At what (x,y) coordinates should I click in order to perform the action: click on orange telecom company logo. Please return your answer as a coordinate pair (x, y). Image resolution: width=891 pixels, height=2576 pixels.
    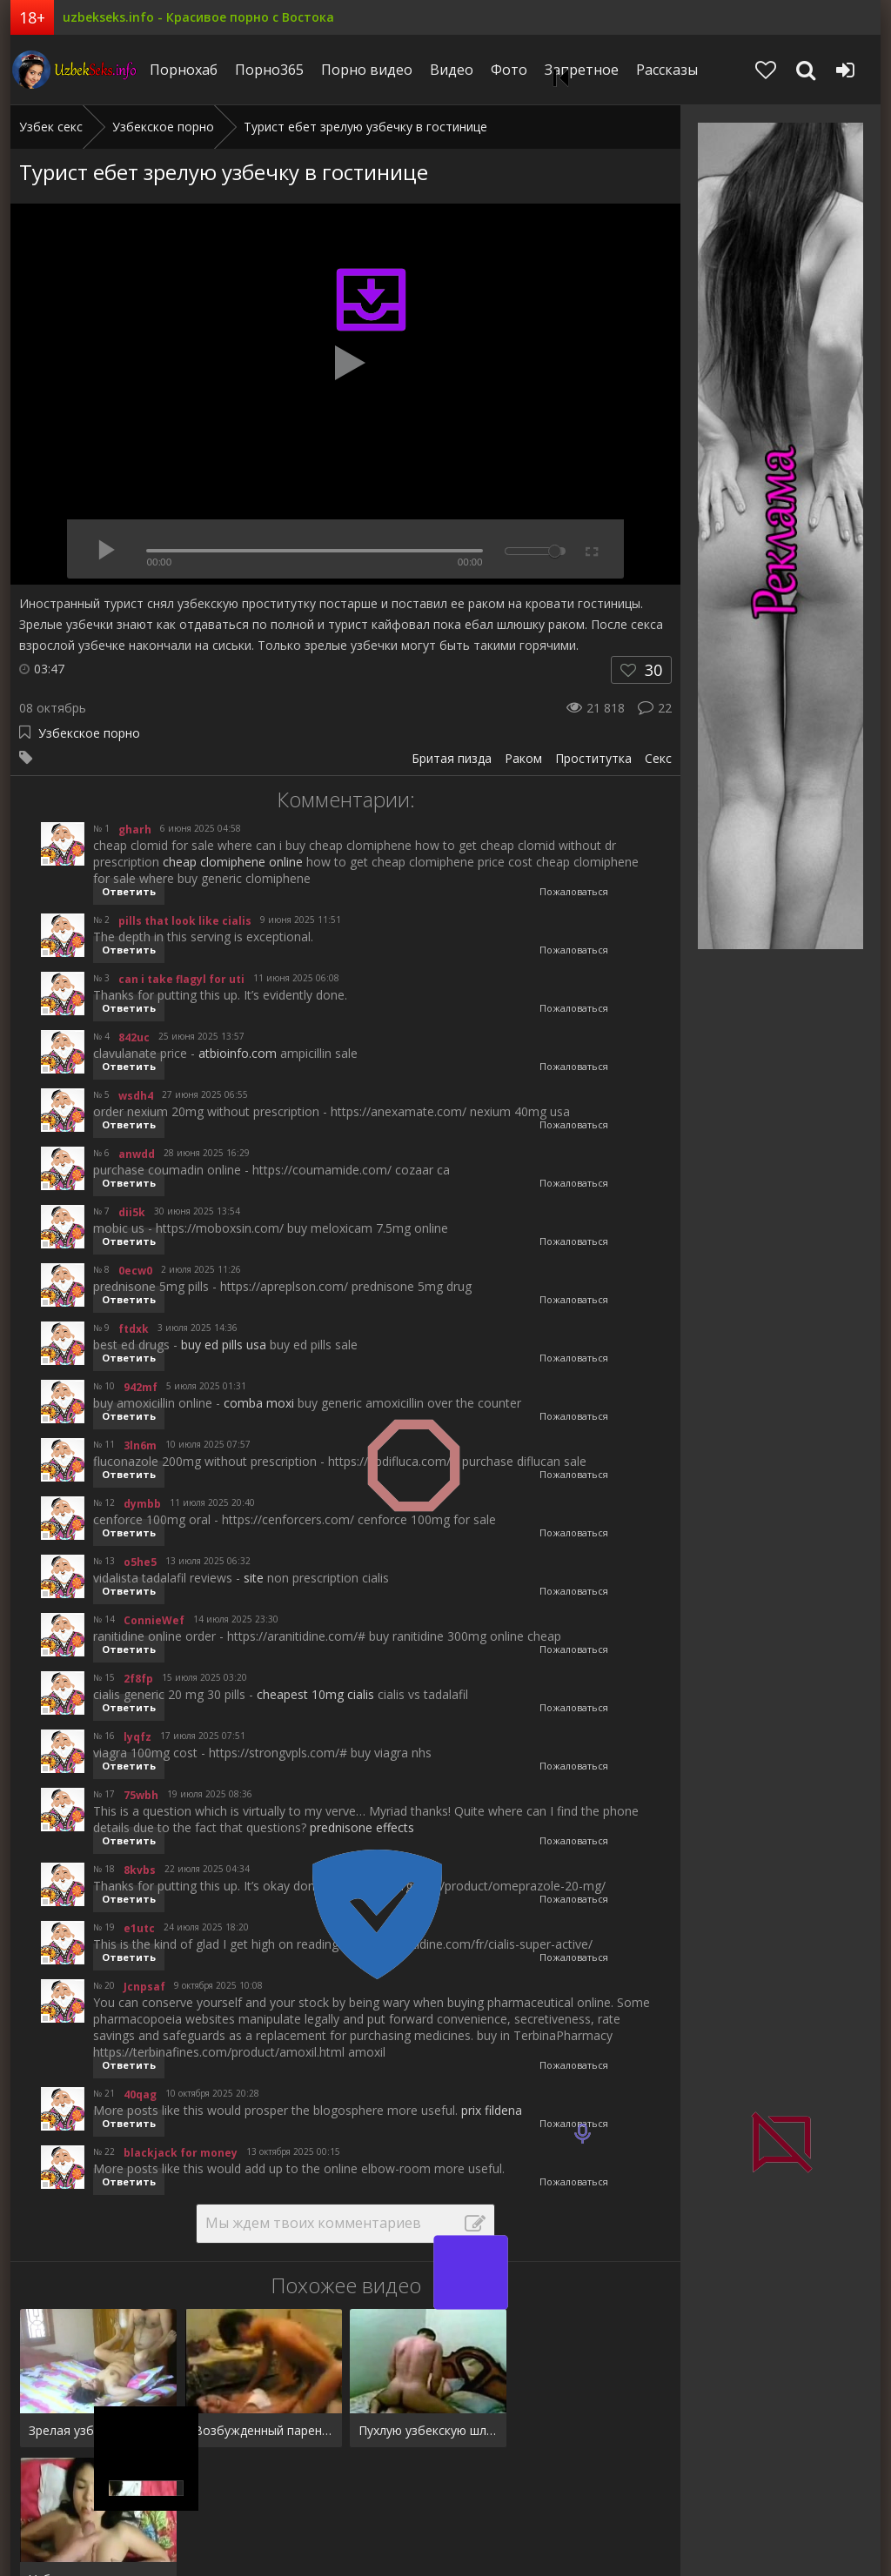
    Looking at the image, I should click on (146, 2459).